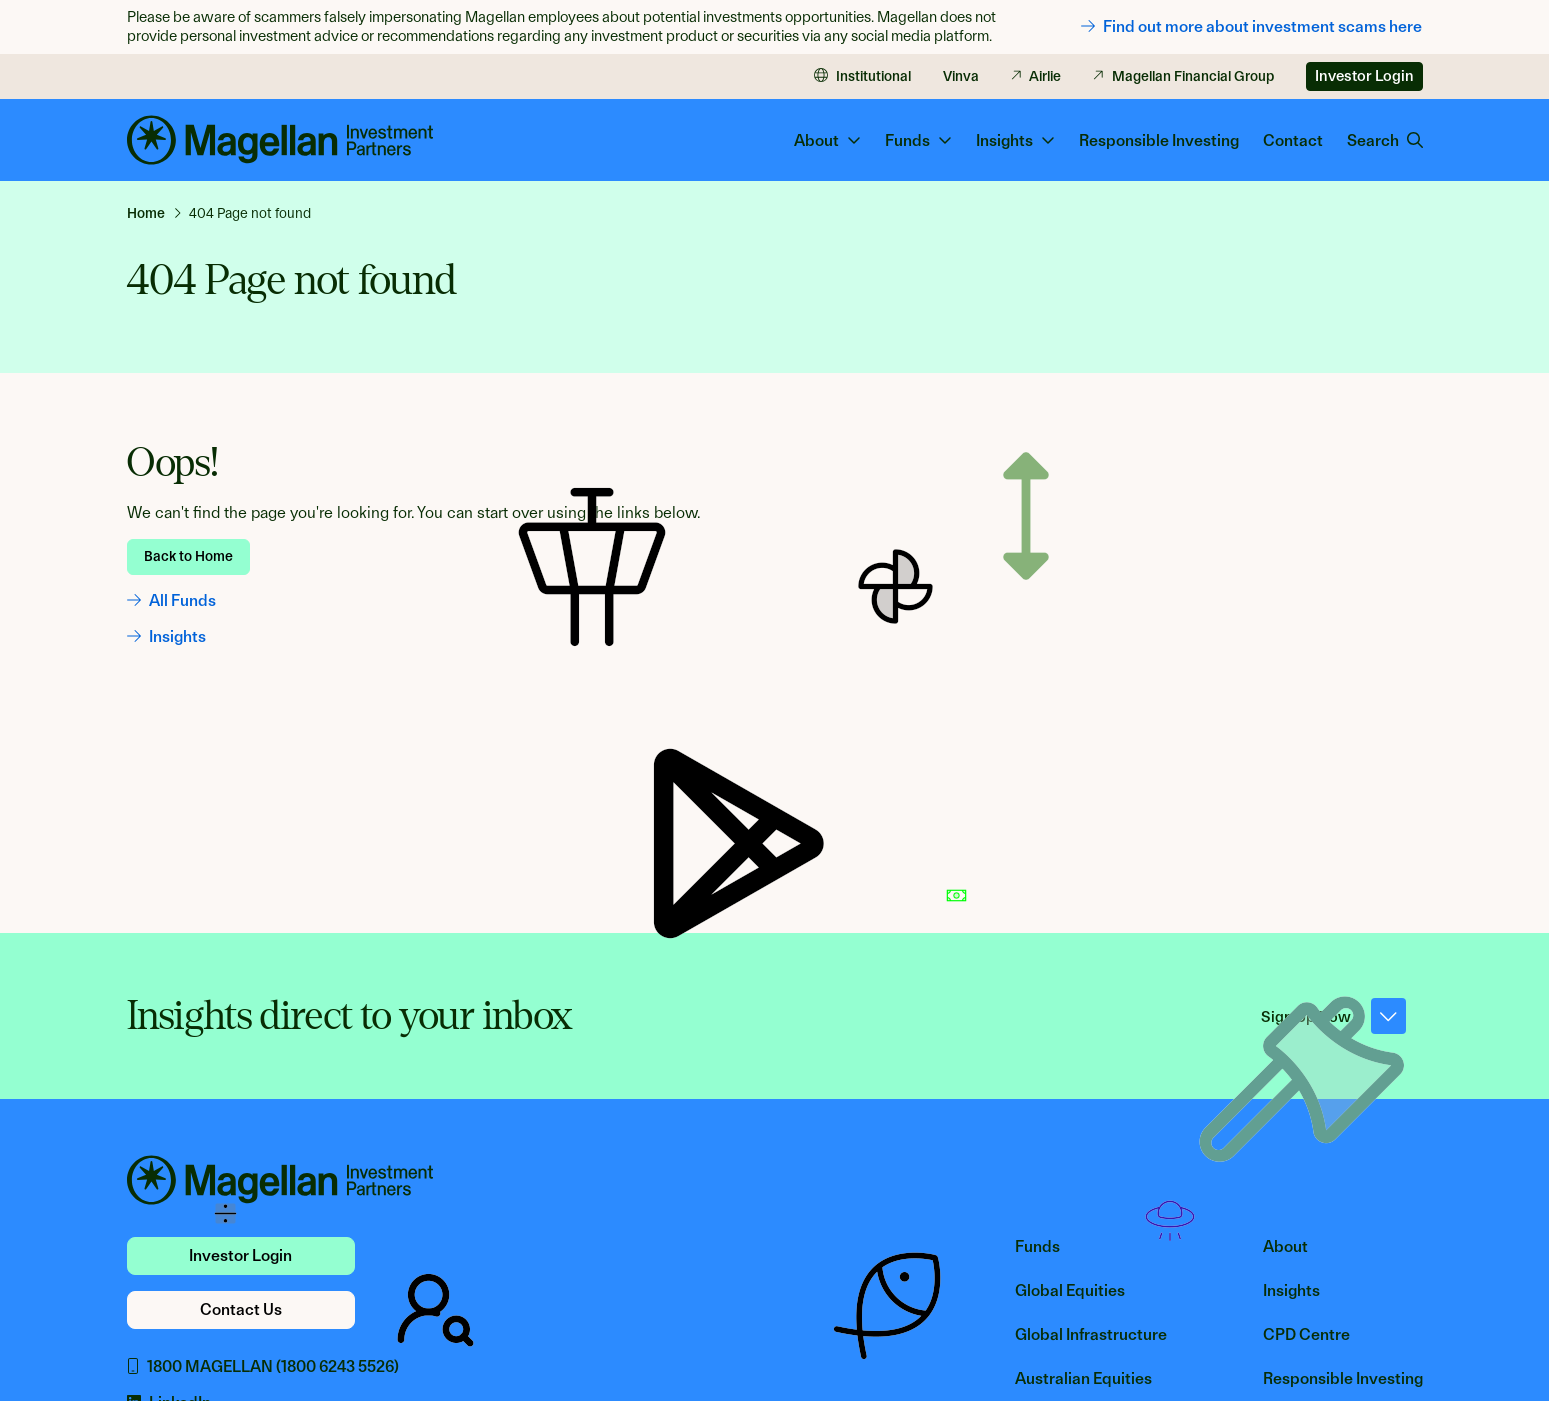 Image resolution: width=1549 pixels, height=1401 pixels. I want to click on search for a user or contact, so click(435, 1308).